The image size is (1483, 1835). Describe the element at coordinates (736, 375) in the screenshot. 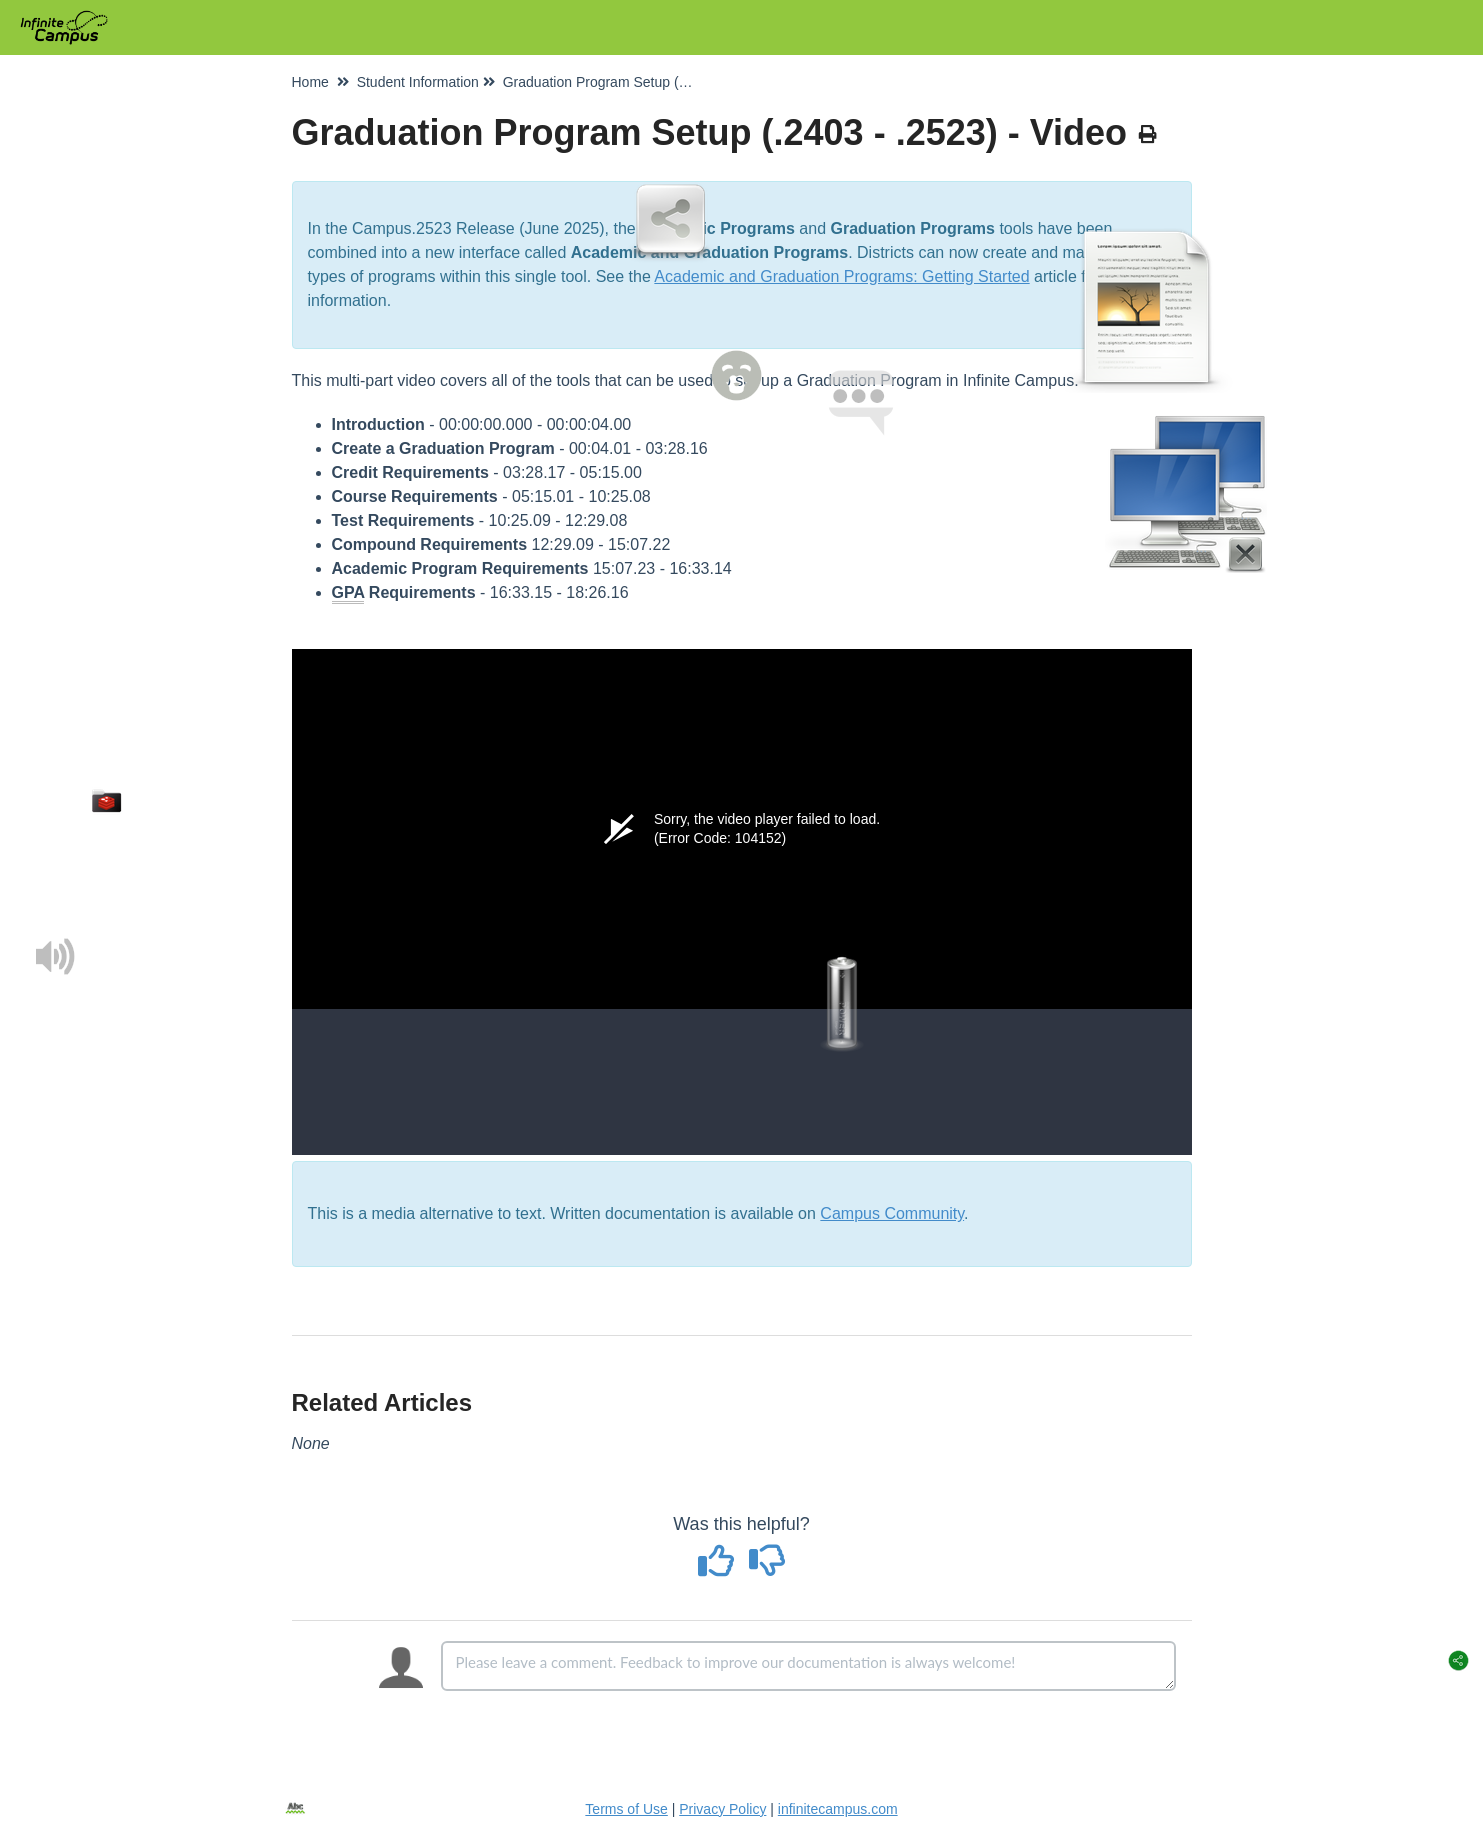

I see `send a kiss or affectionate reaction` at that location.